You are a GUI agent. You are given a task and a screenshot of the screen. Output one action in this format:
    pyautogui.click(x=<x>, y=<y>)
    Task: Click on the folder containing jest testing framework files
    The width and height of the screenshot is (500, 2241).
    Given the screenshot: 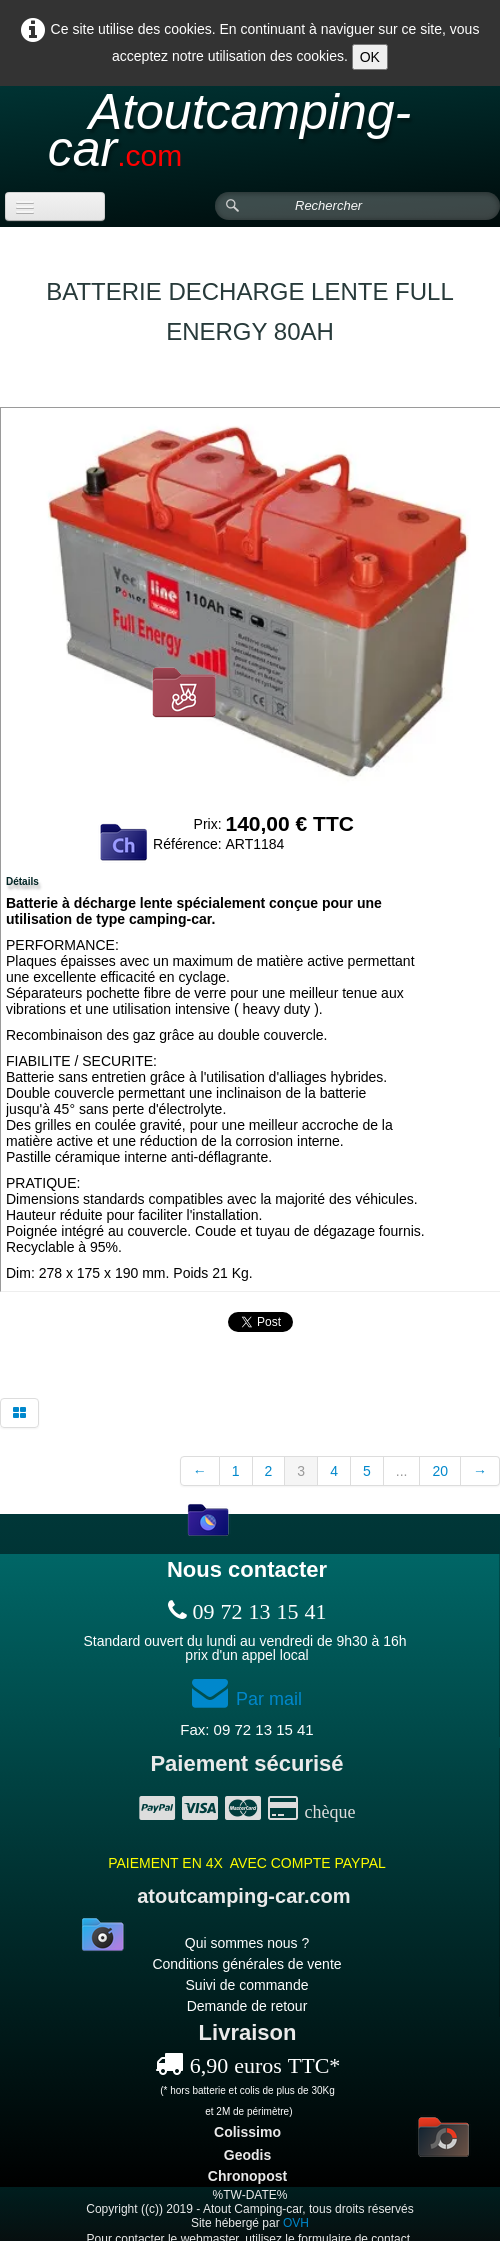 What is the action you would take?
    pyautogui.click(x=184, y=694)
    